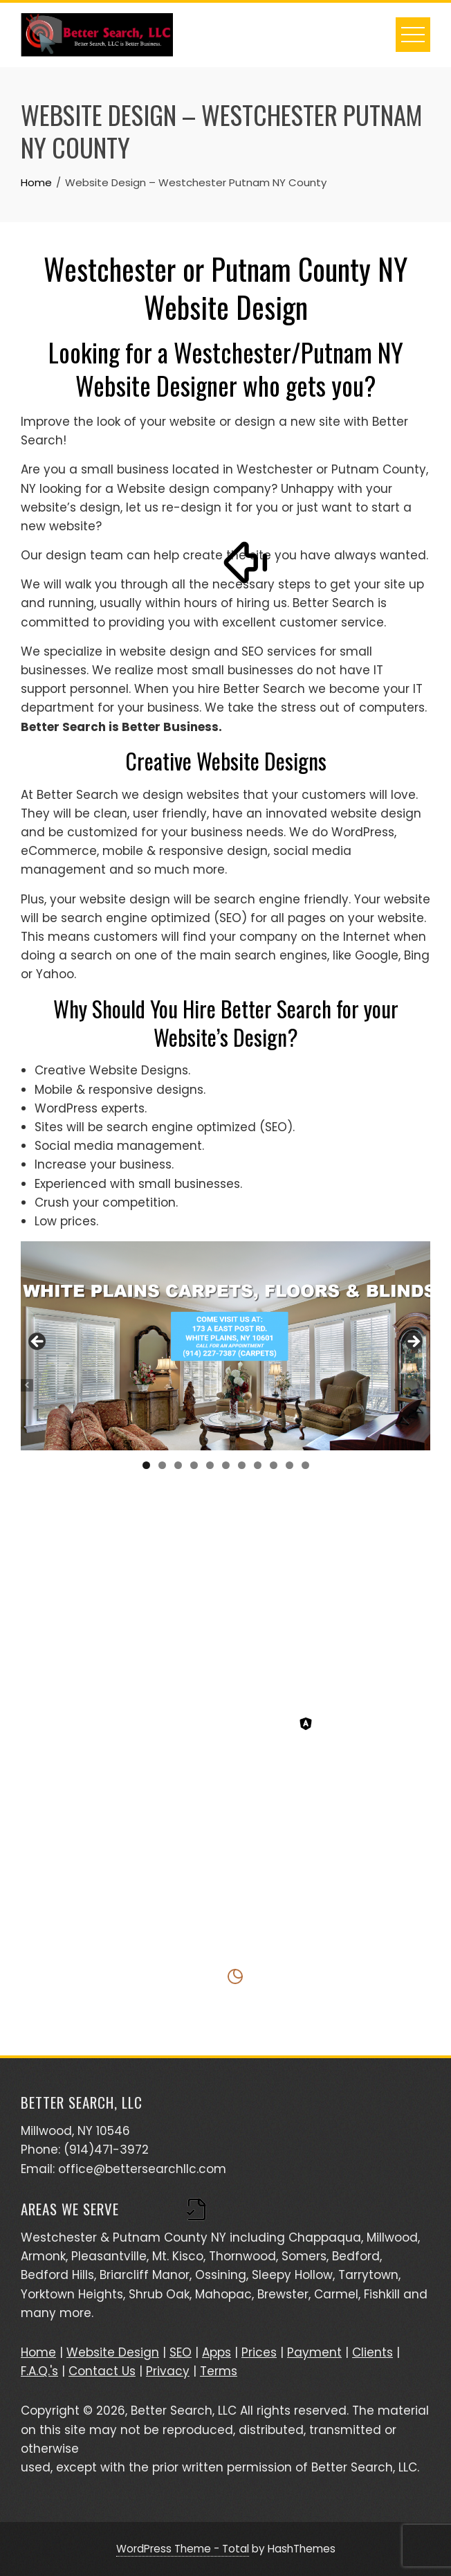 The image size is (451, 2576). Describe the element at coordinates (196, 2209) in the screenshot. I see `file successfully uploaded or saved` at that location.